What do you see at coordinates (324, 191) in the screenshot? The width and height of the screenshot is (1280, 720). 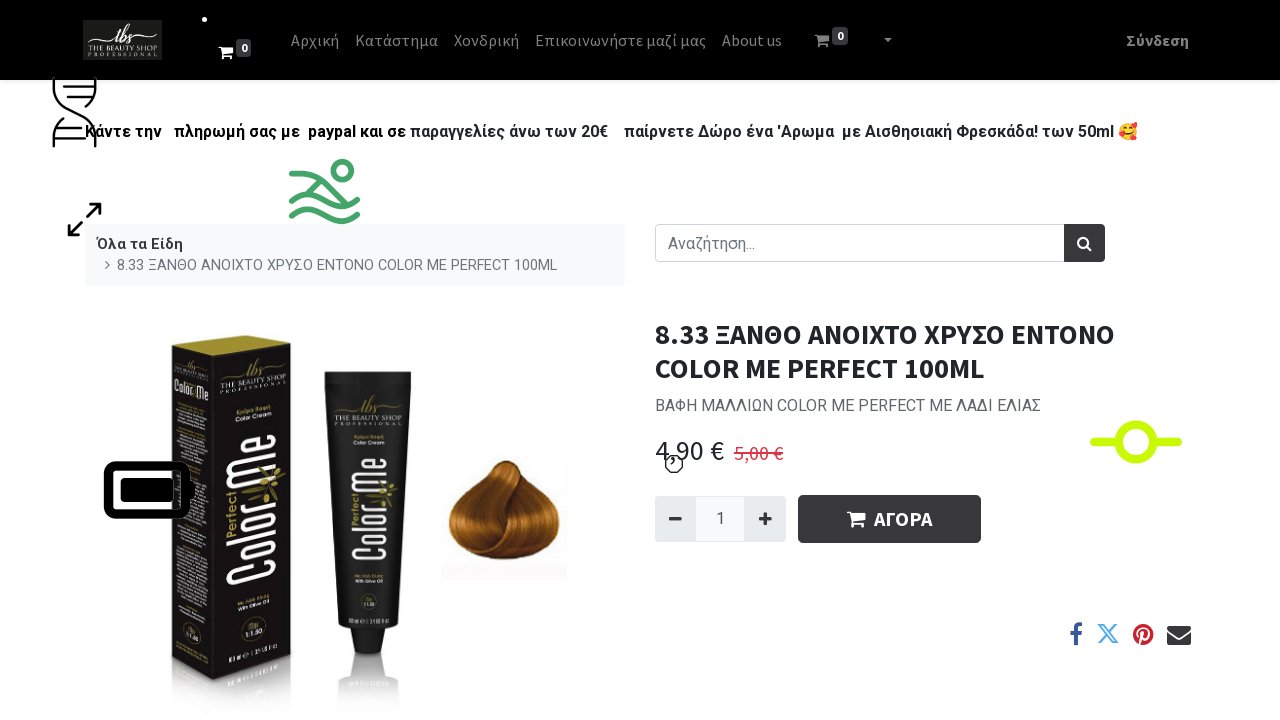 I see `access swimming or aquatic activities` at bounding box center [324, 191].